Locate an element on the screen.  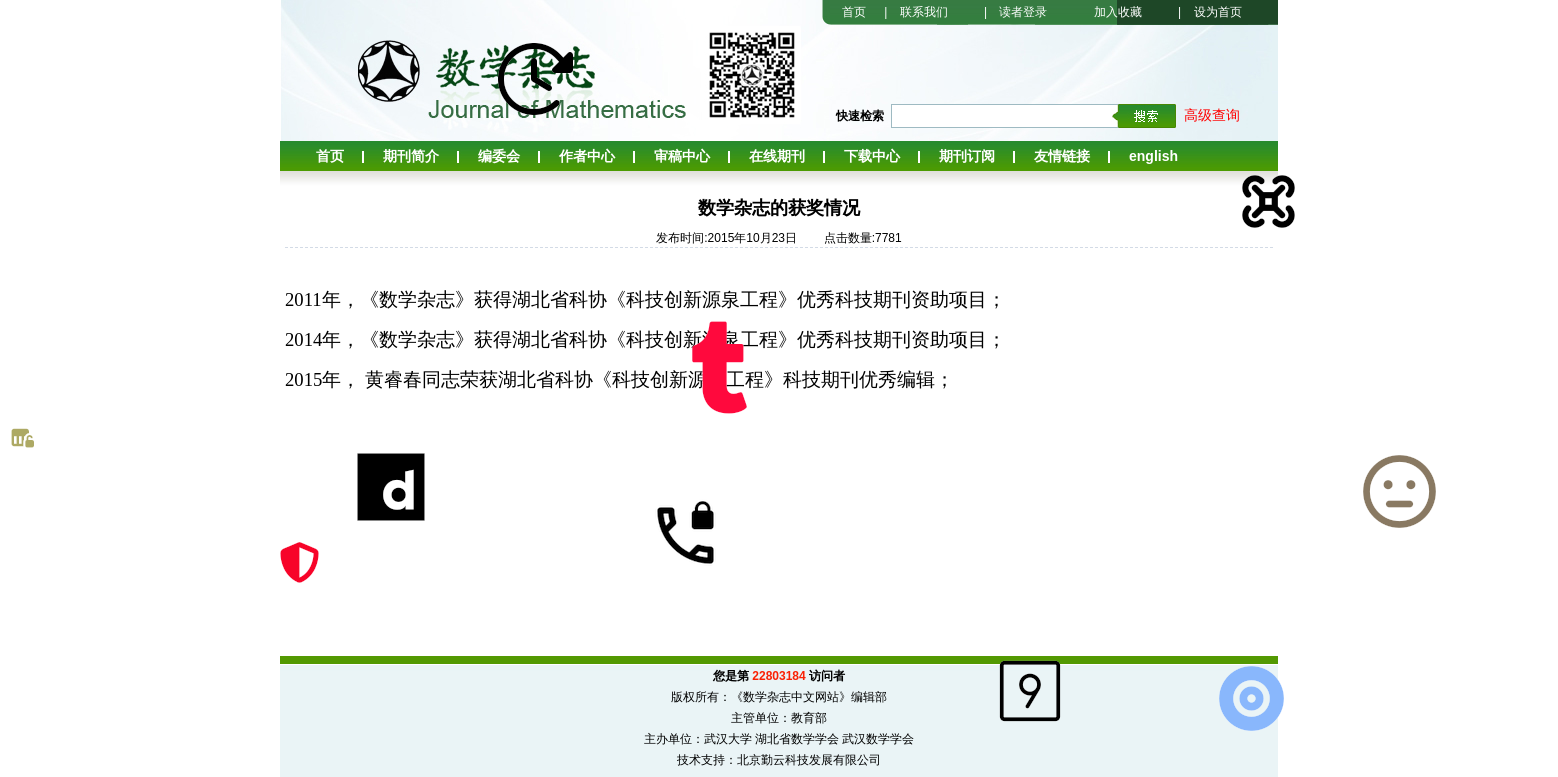
open tumblr app is located at coordinates (719, 367).